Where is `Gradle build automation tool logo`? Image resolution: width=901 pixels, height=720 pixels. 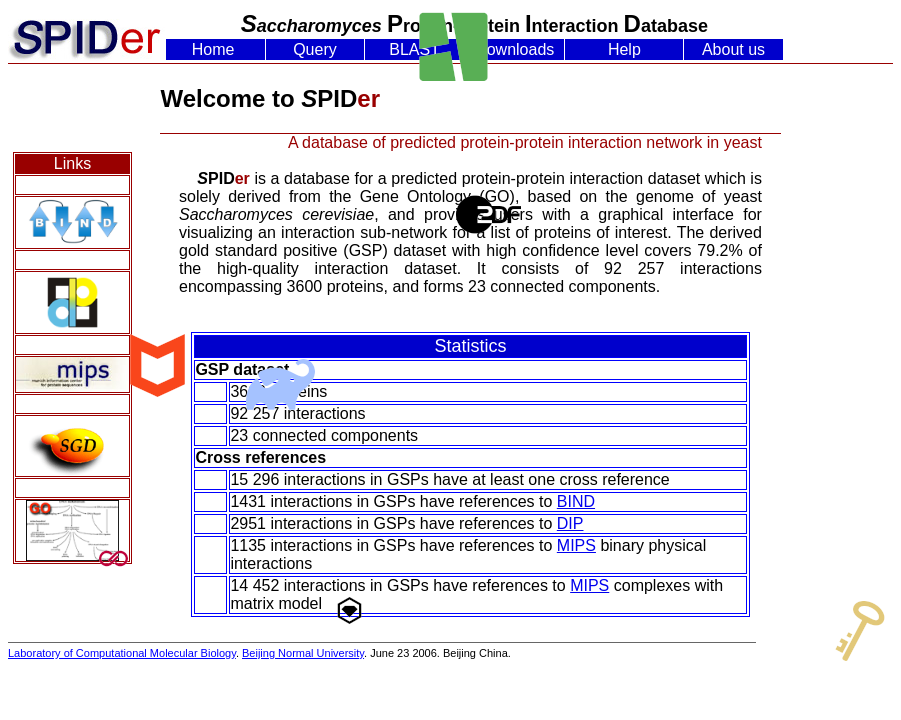
Gradle build automation tool logo is located at coordinates (280, 384).